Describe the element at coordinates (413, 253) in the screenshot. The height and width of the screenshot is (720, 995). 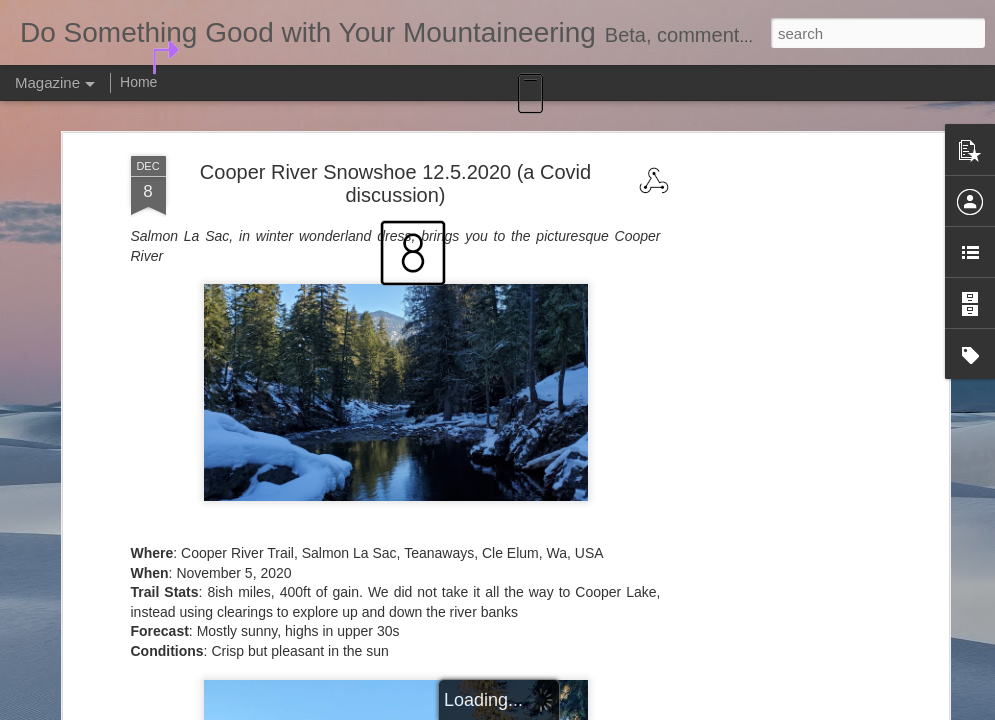
I see `select or navigate to item number eight` at that location.